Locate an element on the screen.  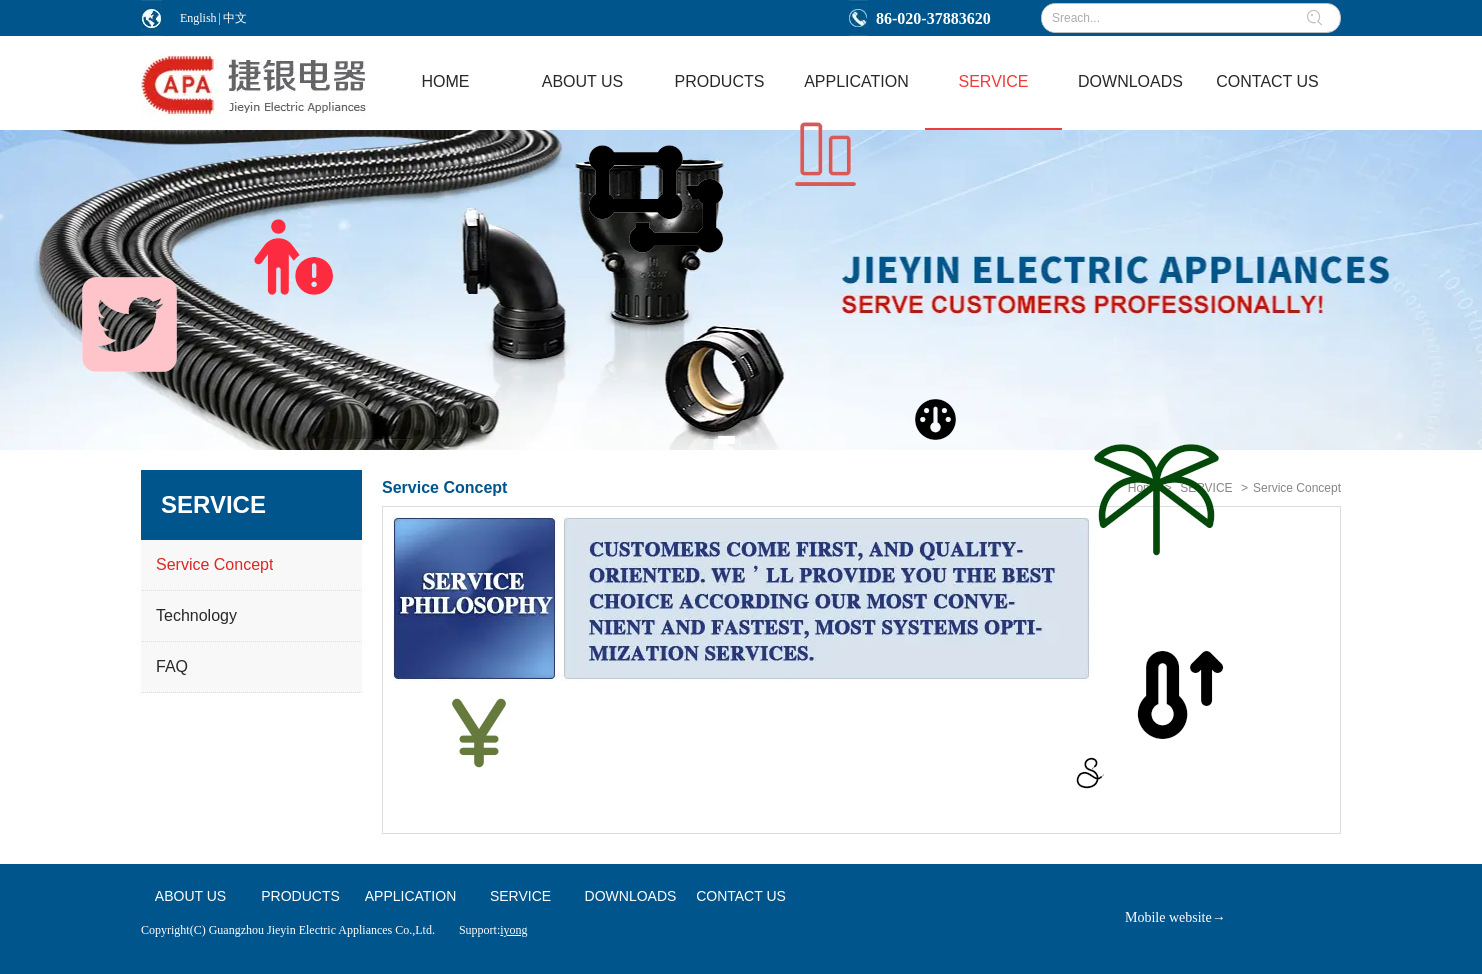
view performance or speed metrics is located at coordinates (935, 419).